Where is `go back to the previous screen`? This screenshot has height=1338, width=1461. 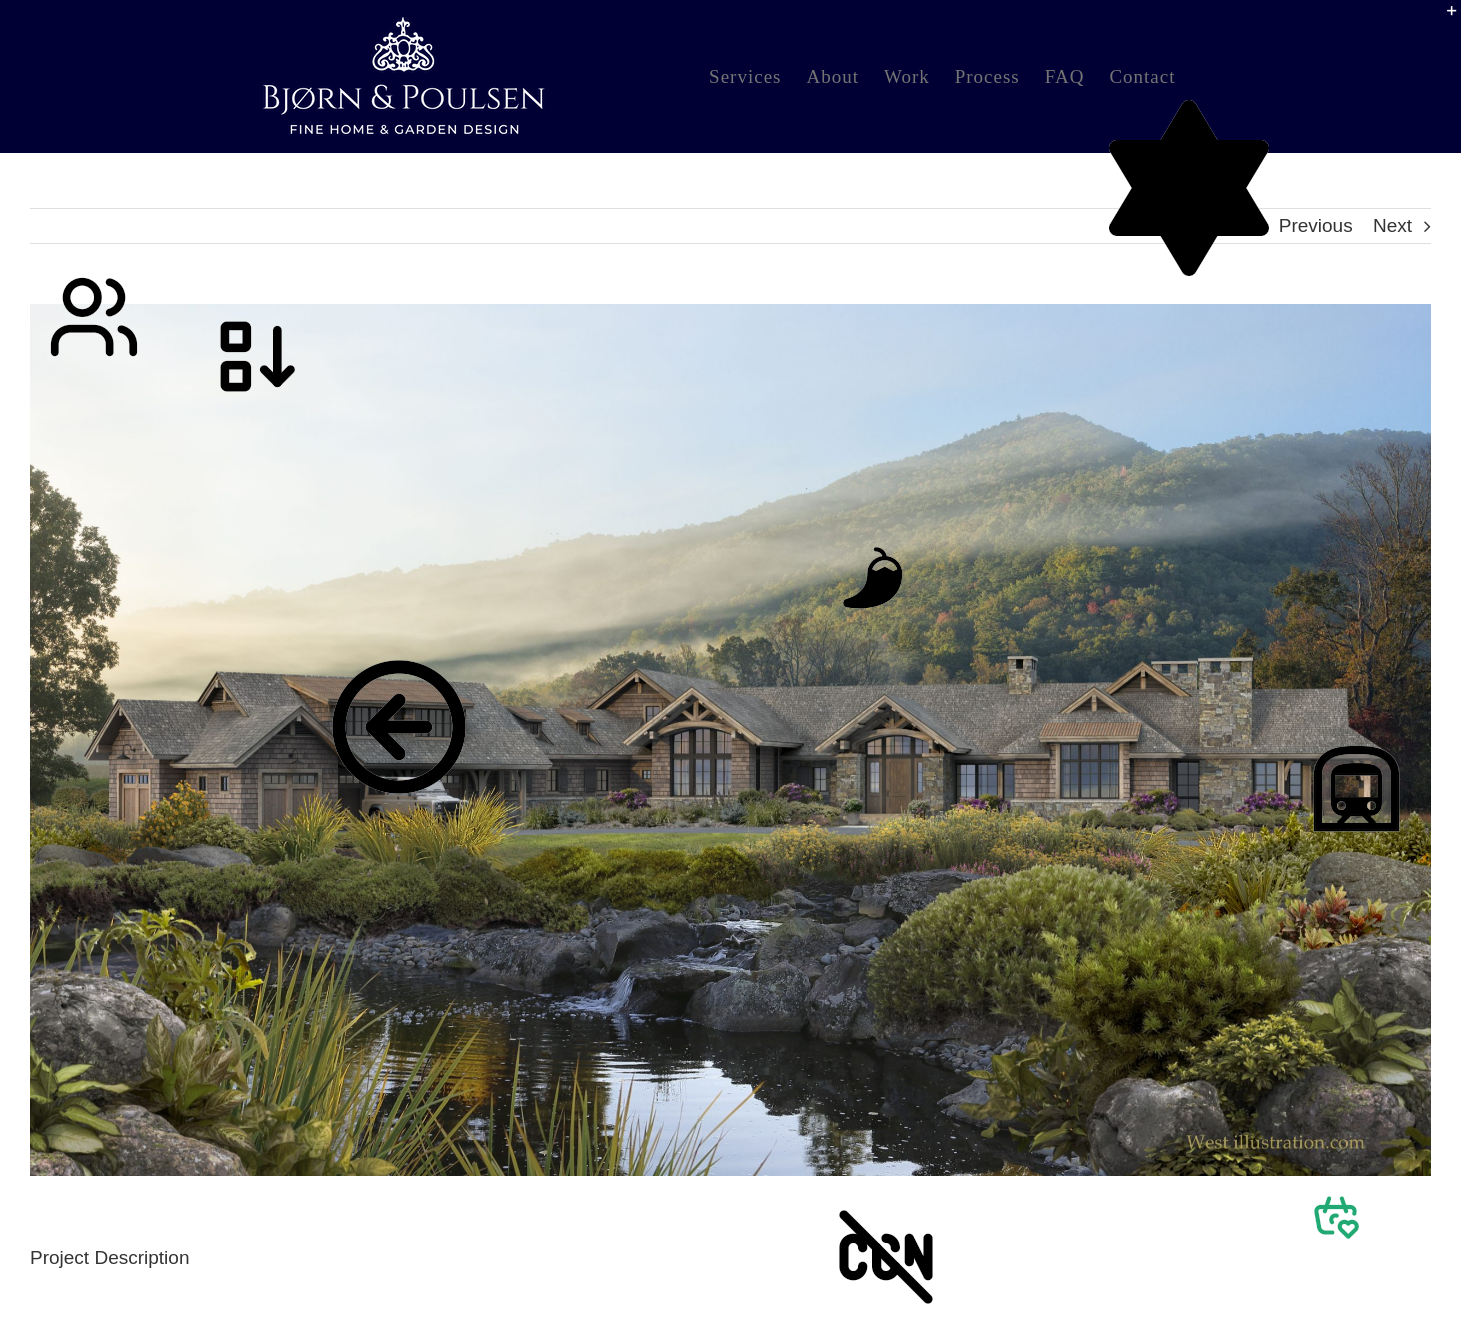
go back to the previous screen is located at coordinates (399, 727).